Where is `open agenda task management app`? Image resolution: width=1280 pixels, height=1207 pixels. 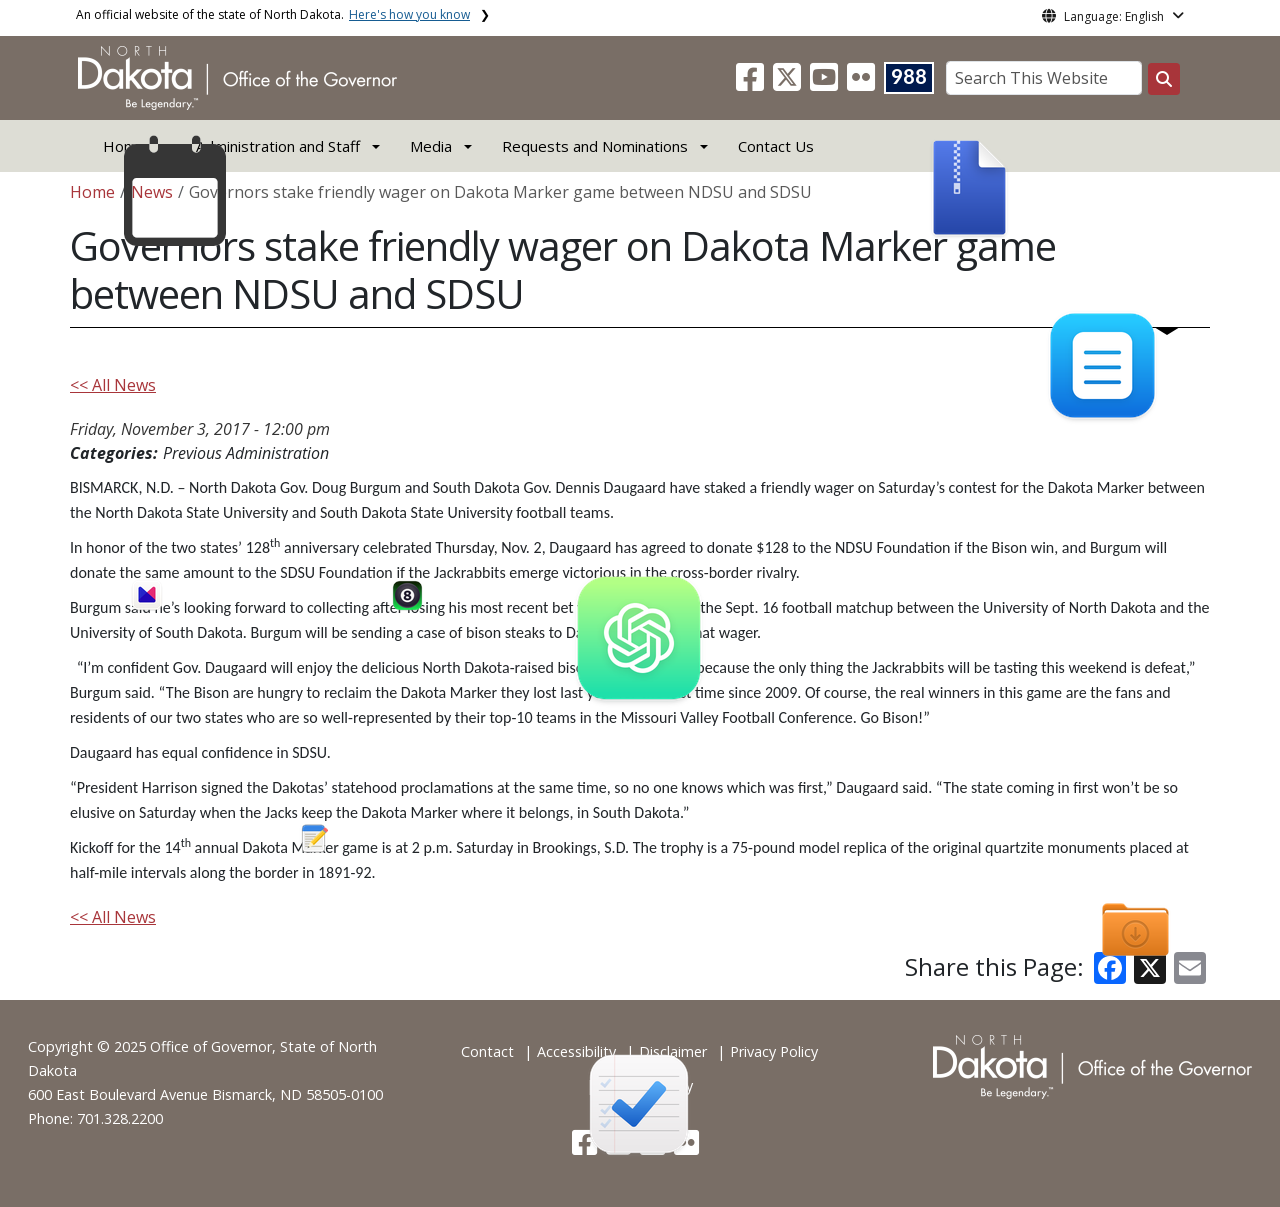
open agenda task management app is located at coordinates (639, 1104).